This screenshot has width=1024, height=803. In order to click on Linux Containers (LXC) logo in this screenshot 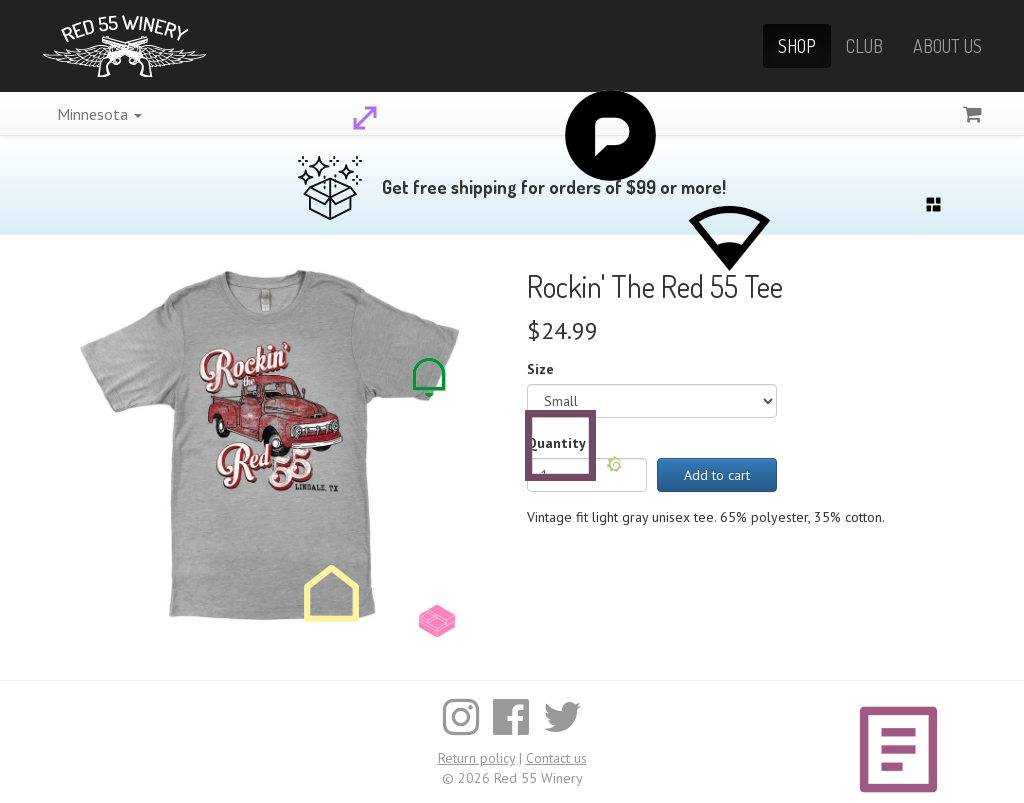, I will do `click(437, 621)`.